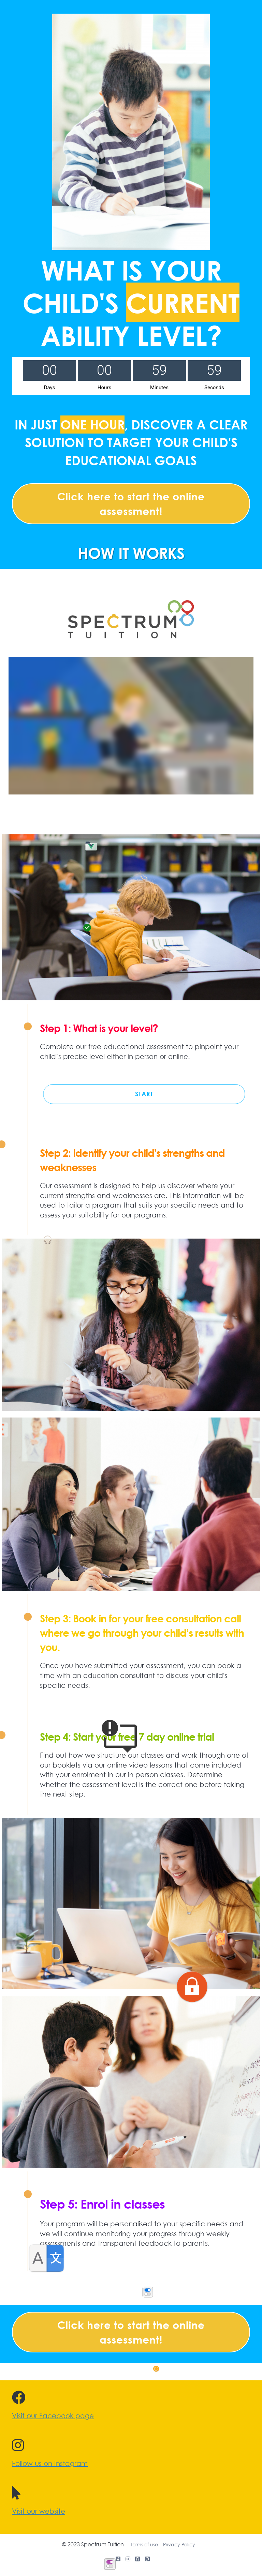 This screenshot has width=262, height=2576. I want to click on apple airpods max headphones, so click(47, 1240).